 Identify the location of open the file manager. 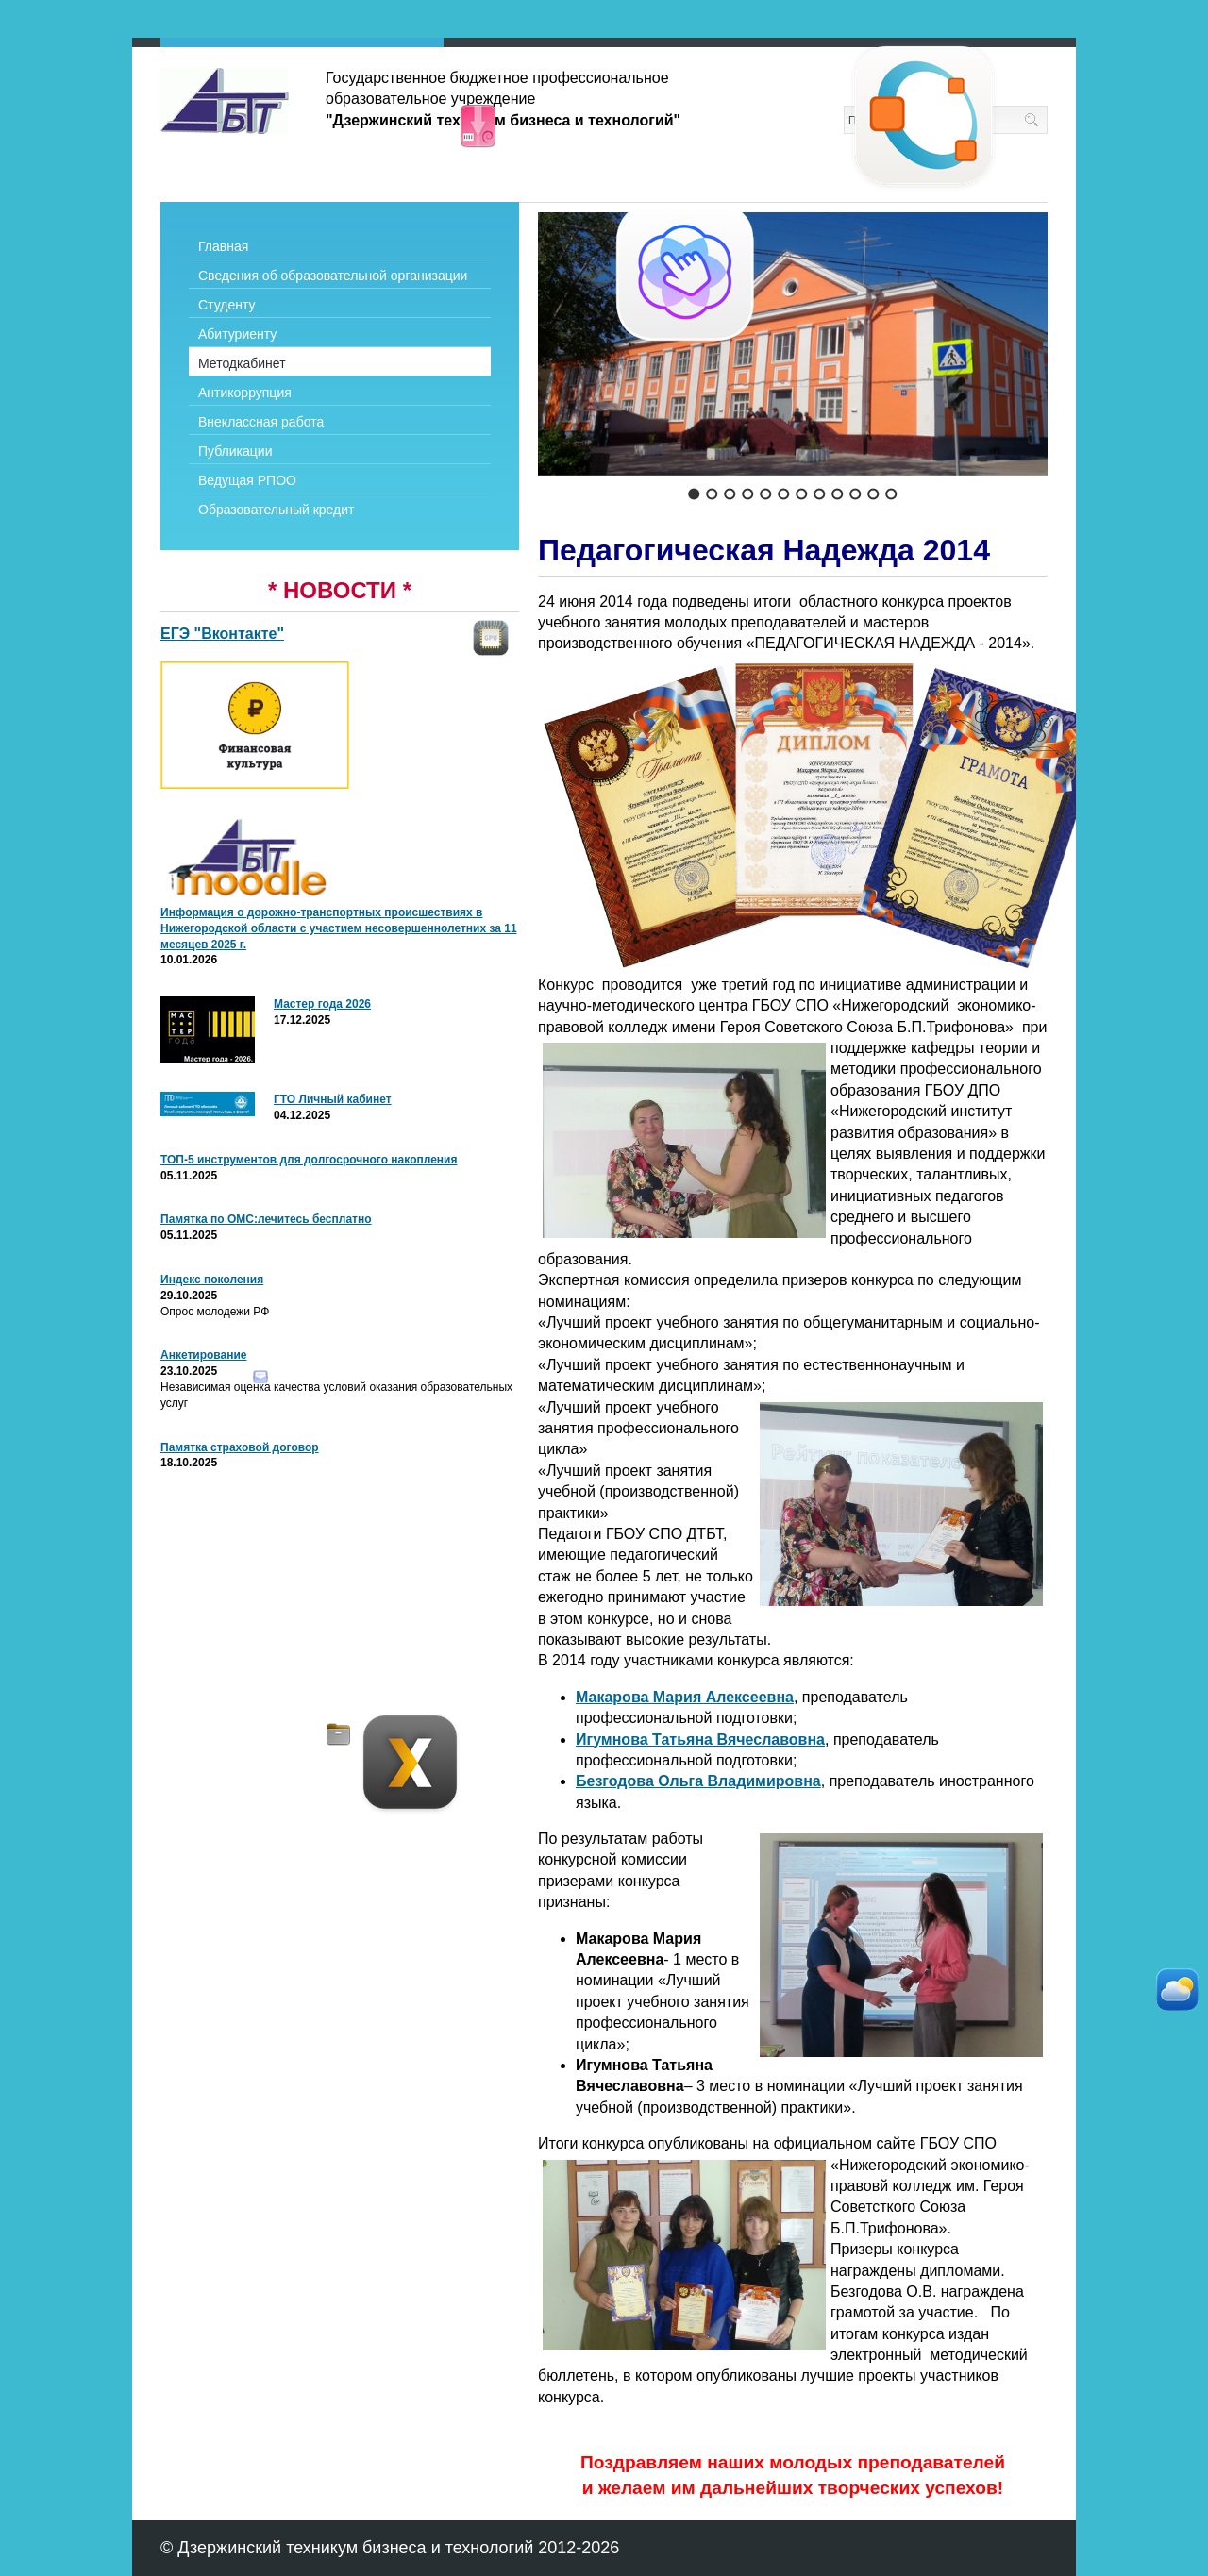
(338, 1733).